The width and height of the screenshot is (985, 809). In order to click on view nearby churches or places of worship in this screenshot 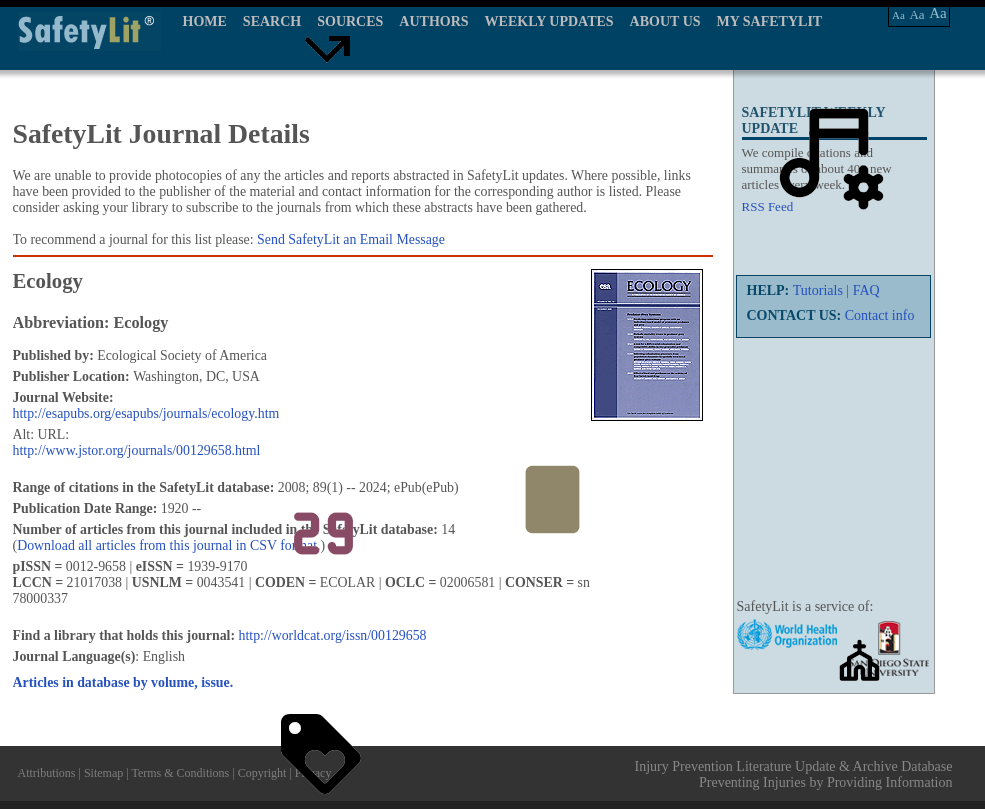, I will do `click(859, 662)`.